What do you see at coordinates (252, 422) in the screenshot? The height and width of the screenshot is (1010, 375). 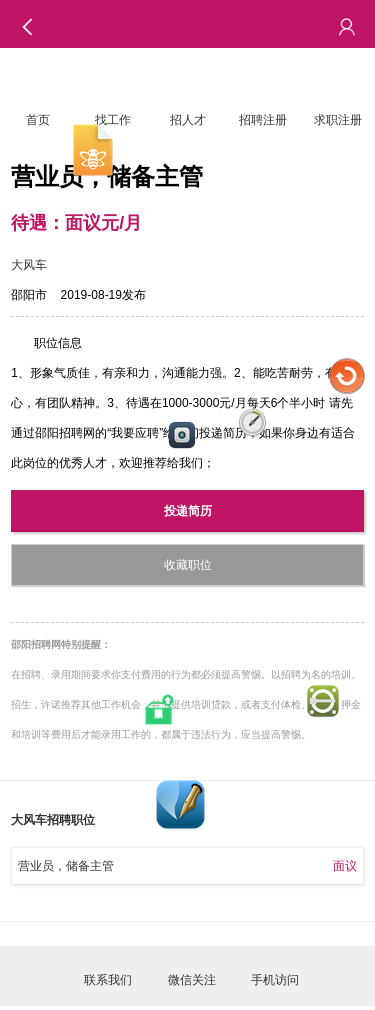 I see `open sysprof system profiler` at bounding box center [252, 422].